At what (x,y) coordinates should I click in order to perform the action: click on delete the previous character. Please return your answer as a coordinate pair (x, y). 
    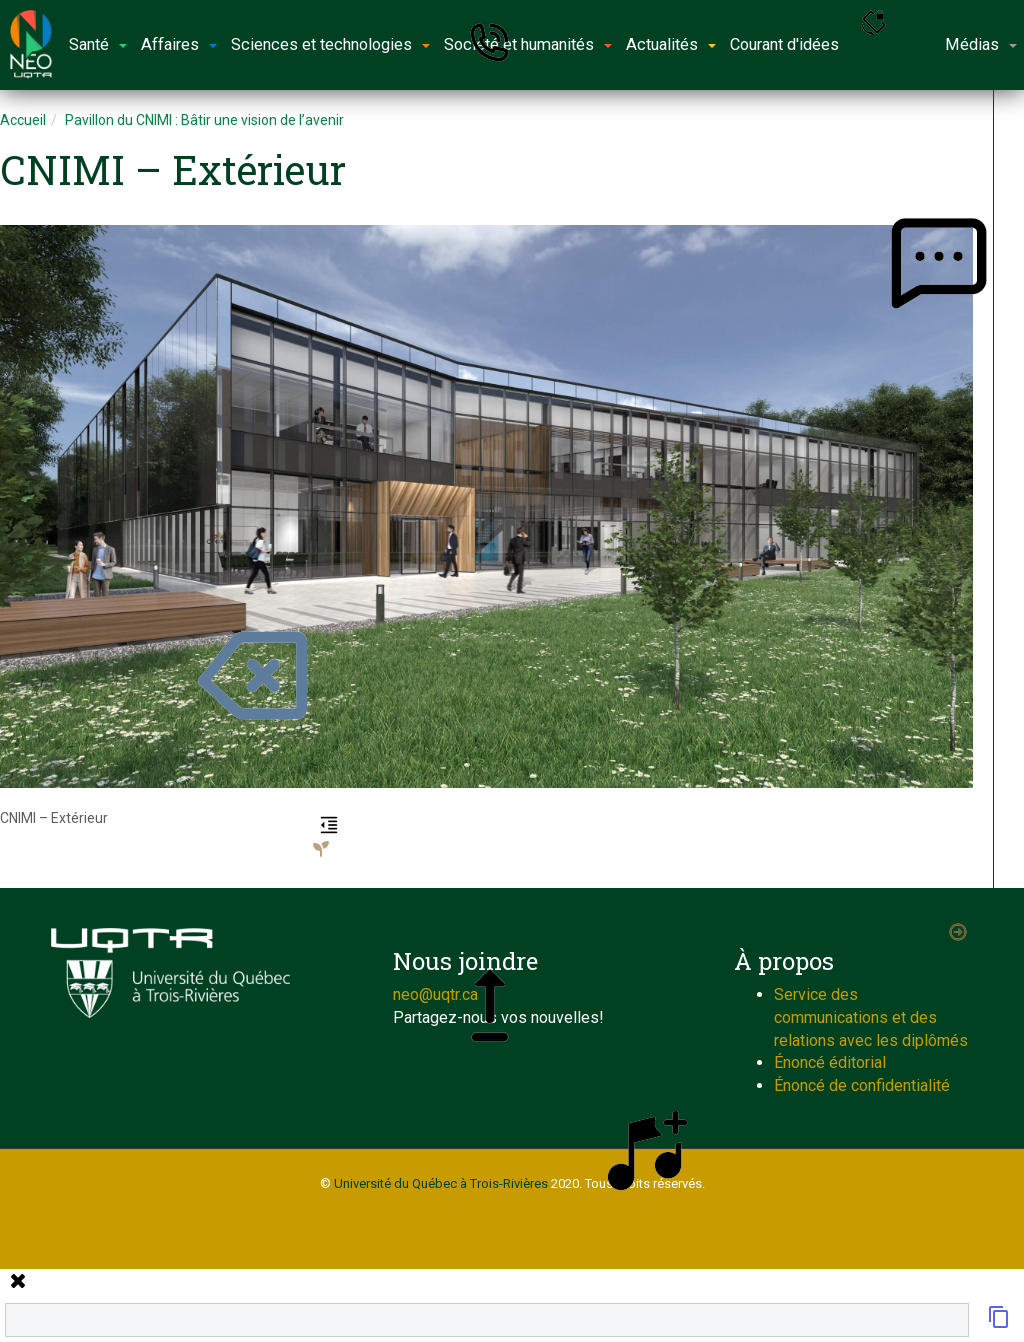
    Looking at the image, I should click on (252, 675).